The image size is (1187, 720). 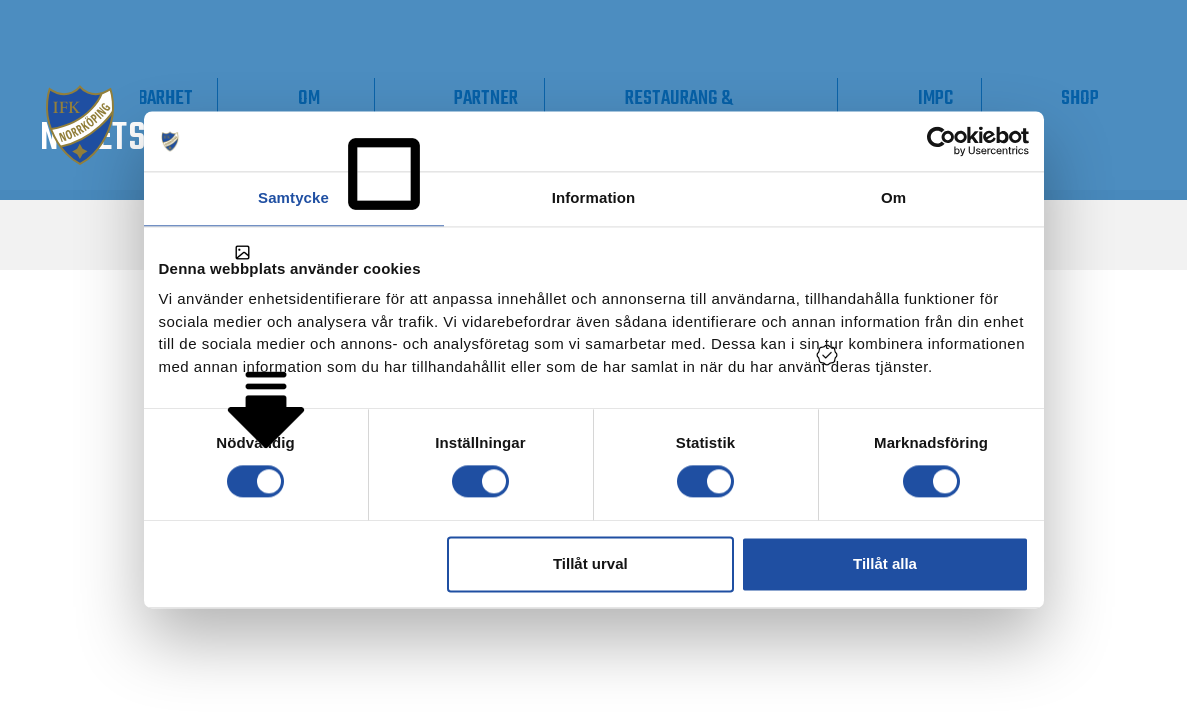 I want to click on view image or photo, so click(x=242, y=252).